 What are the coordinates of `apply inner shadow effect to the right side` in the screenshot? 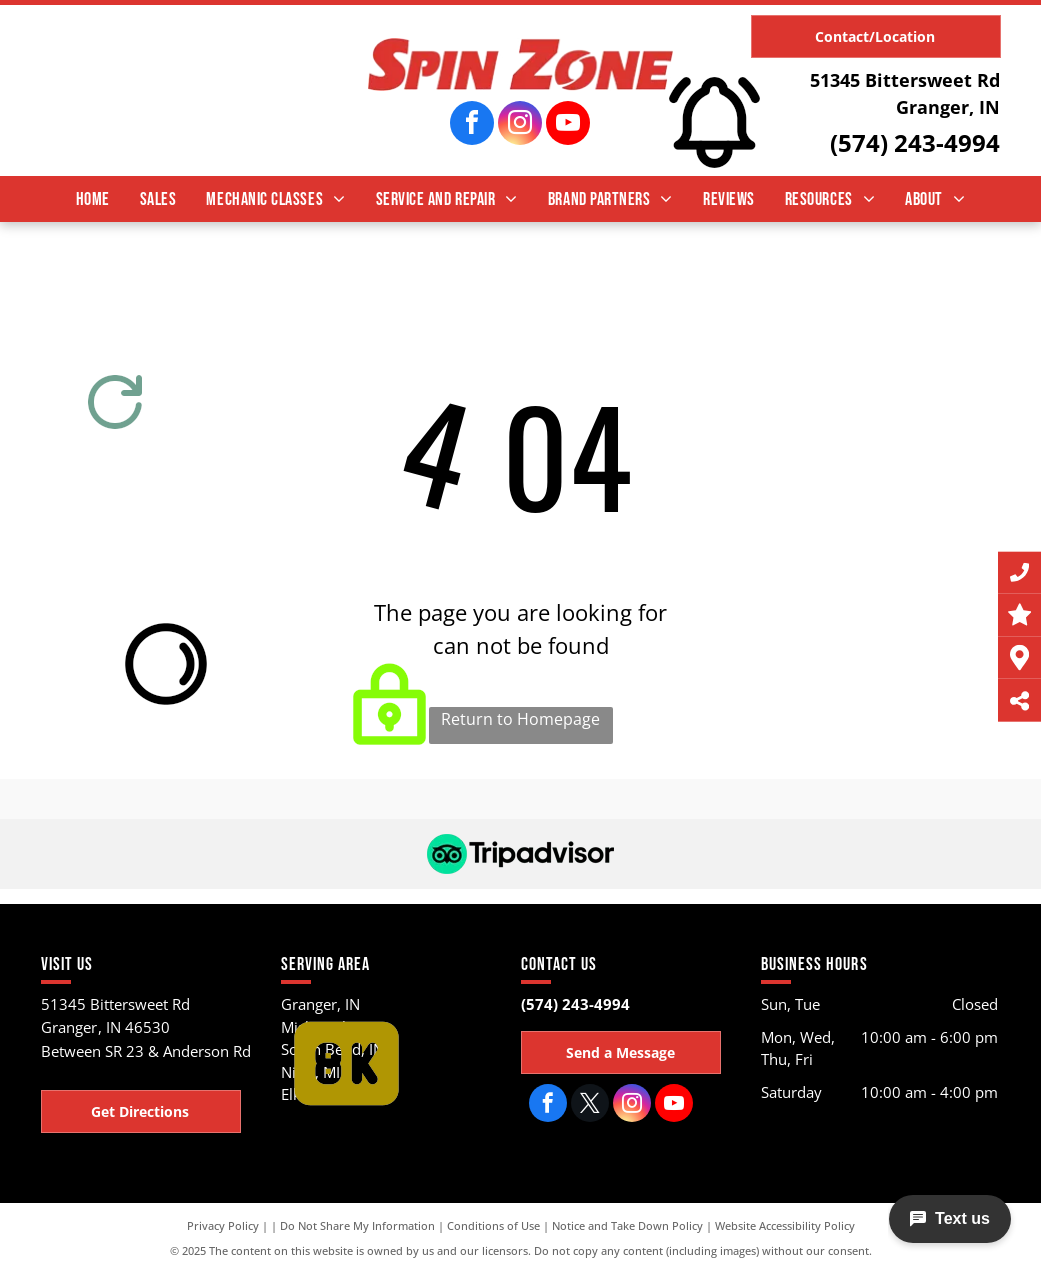 It's located at (166, 664).